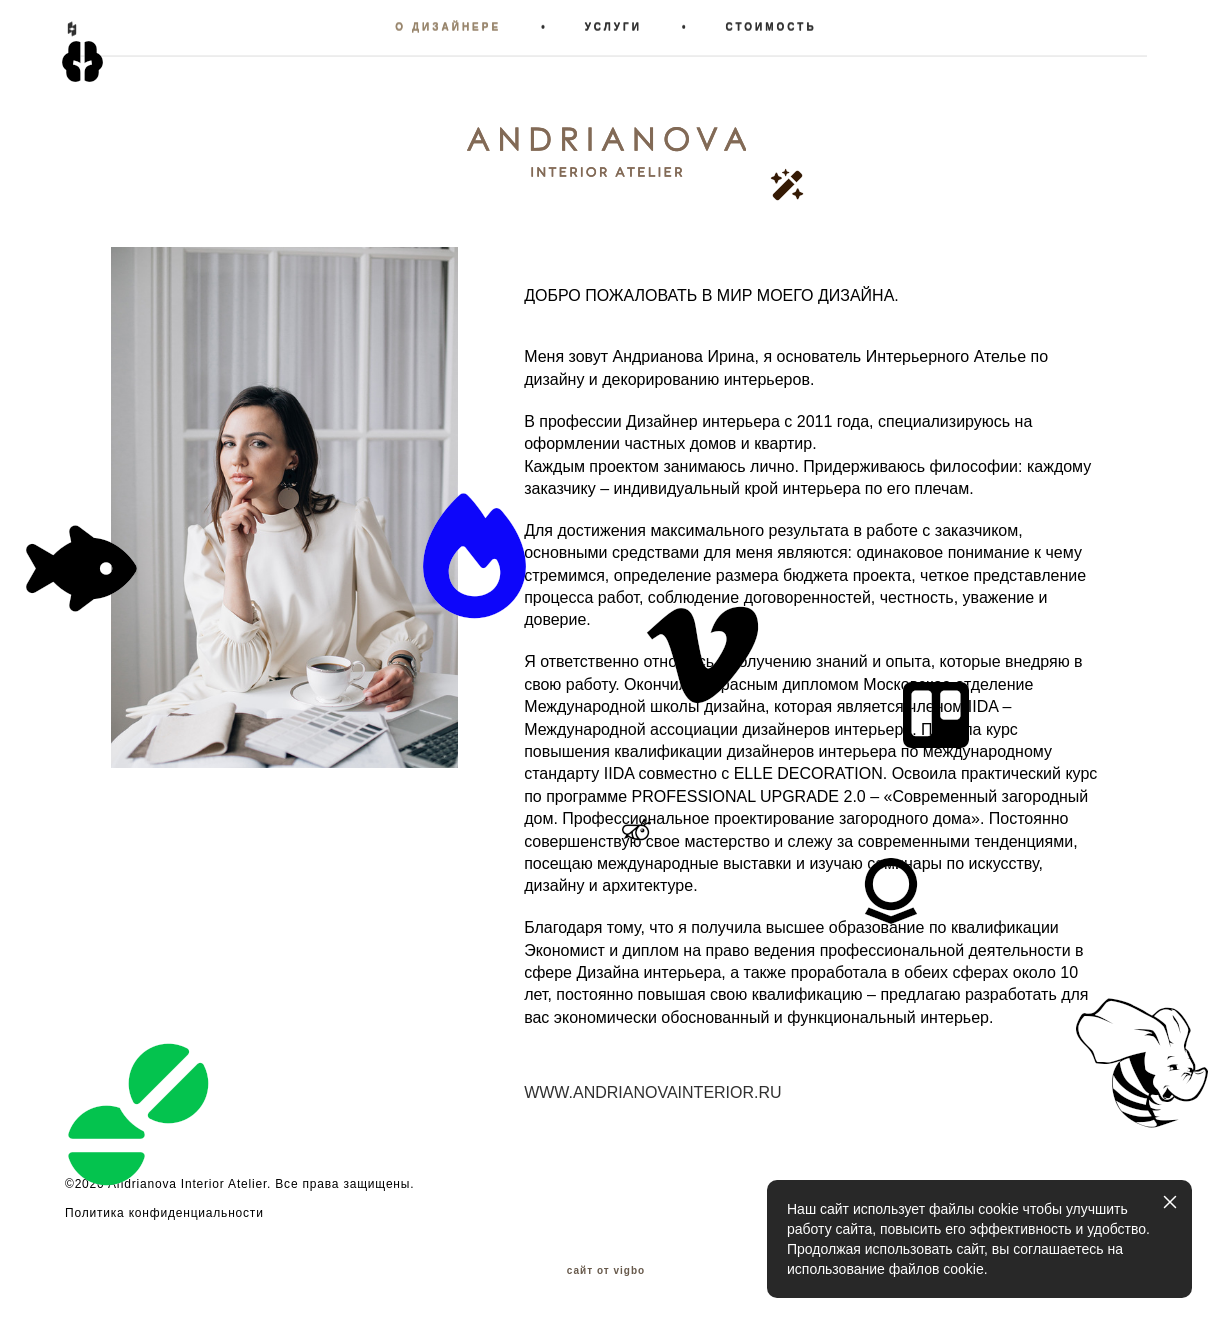 This screenshot has width=1212, height=1318. Describe the element at coordinates (787, 185) in the screenshot. I see `apply automatic enhancements or effects` at that location.